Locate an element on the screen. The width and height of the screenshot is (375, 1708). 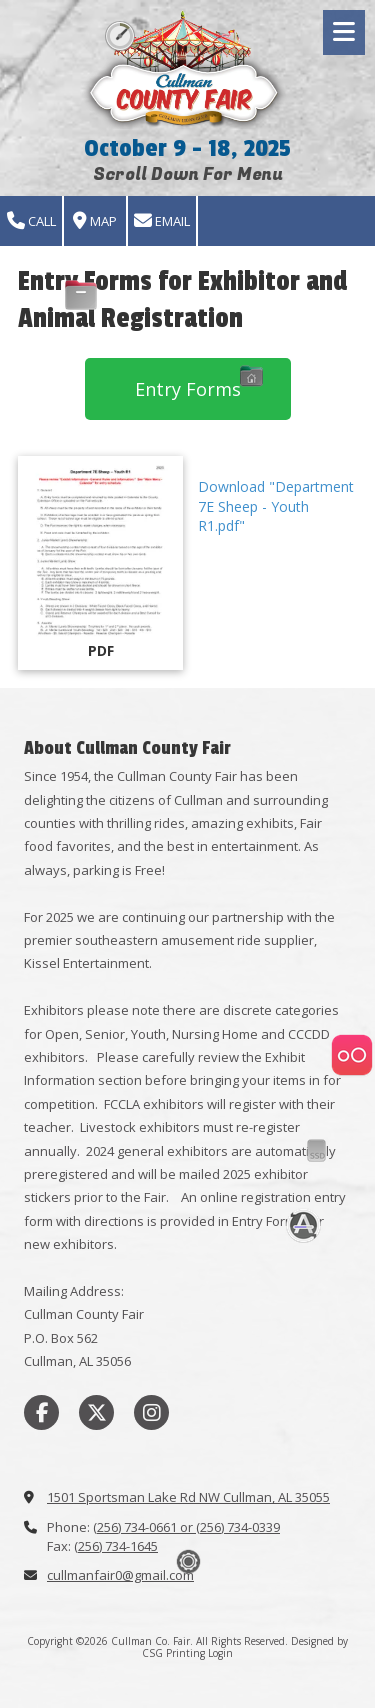
access solid state drive storage is located at coordinates (316, 1150).